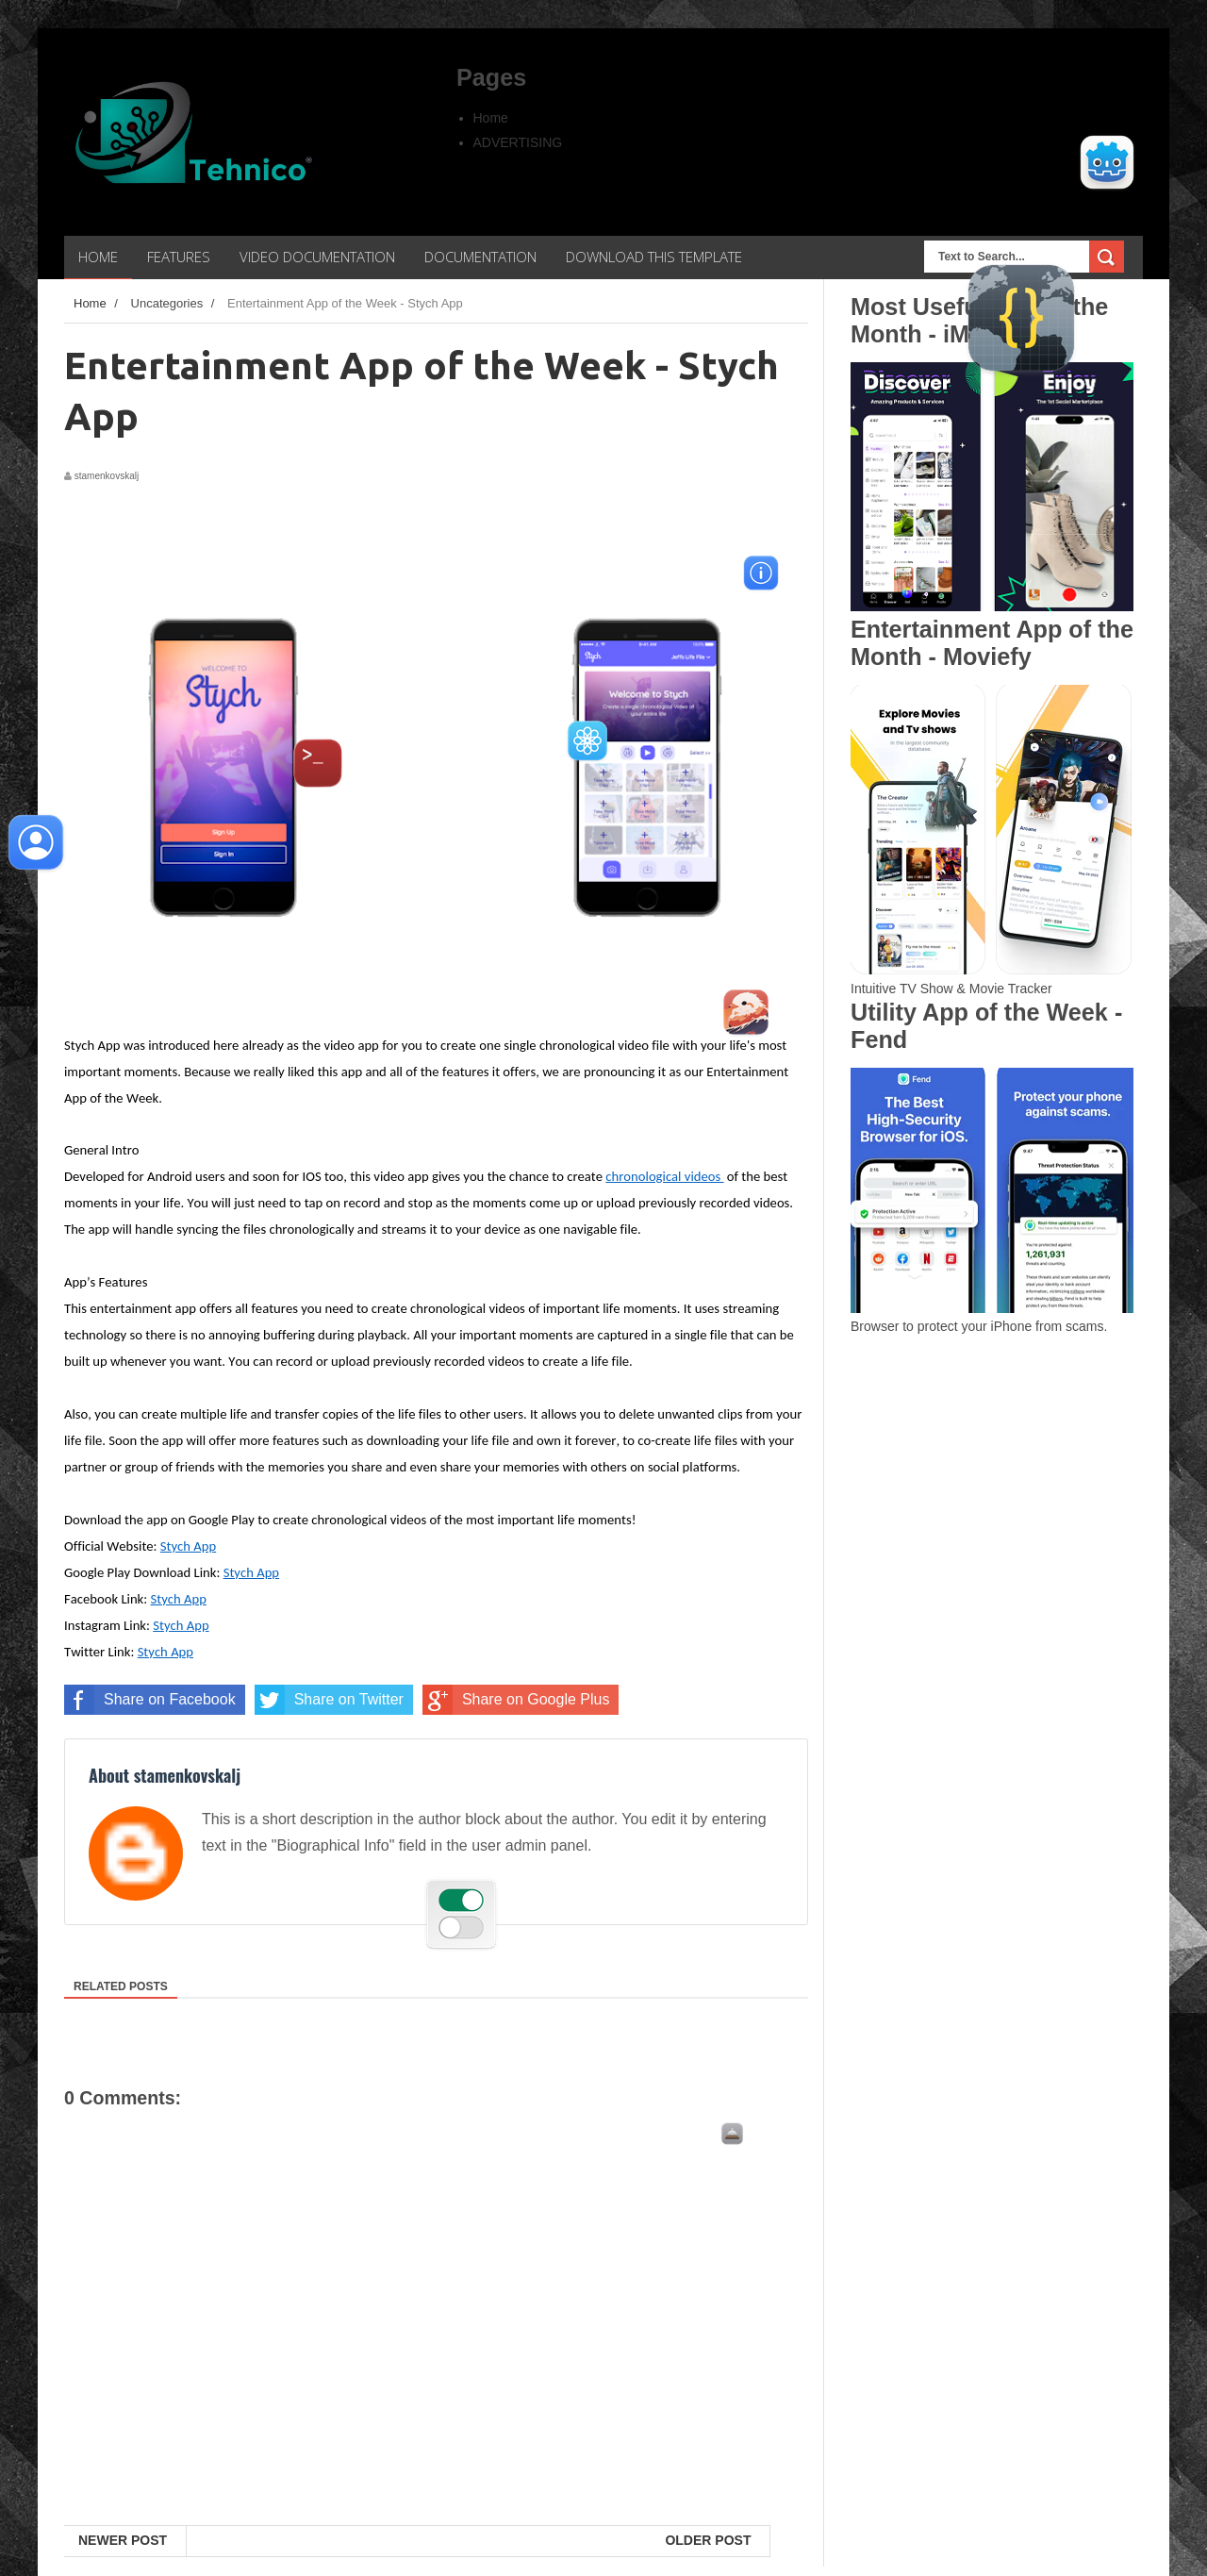  I want to click on access system services preferences, so click(732, 2134).